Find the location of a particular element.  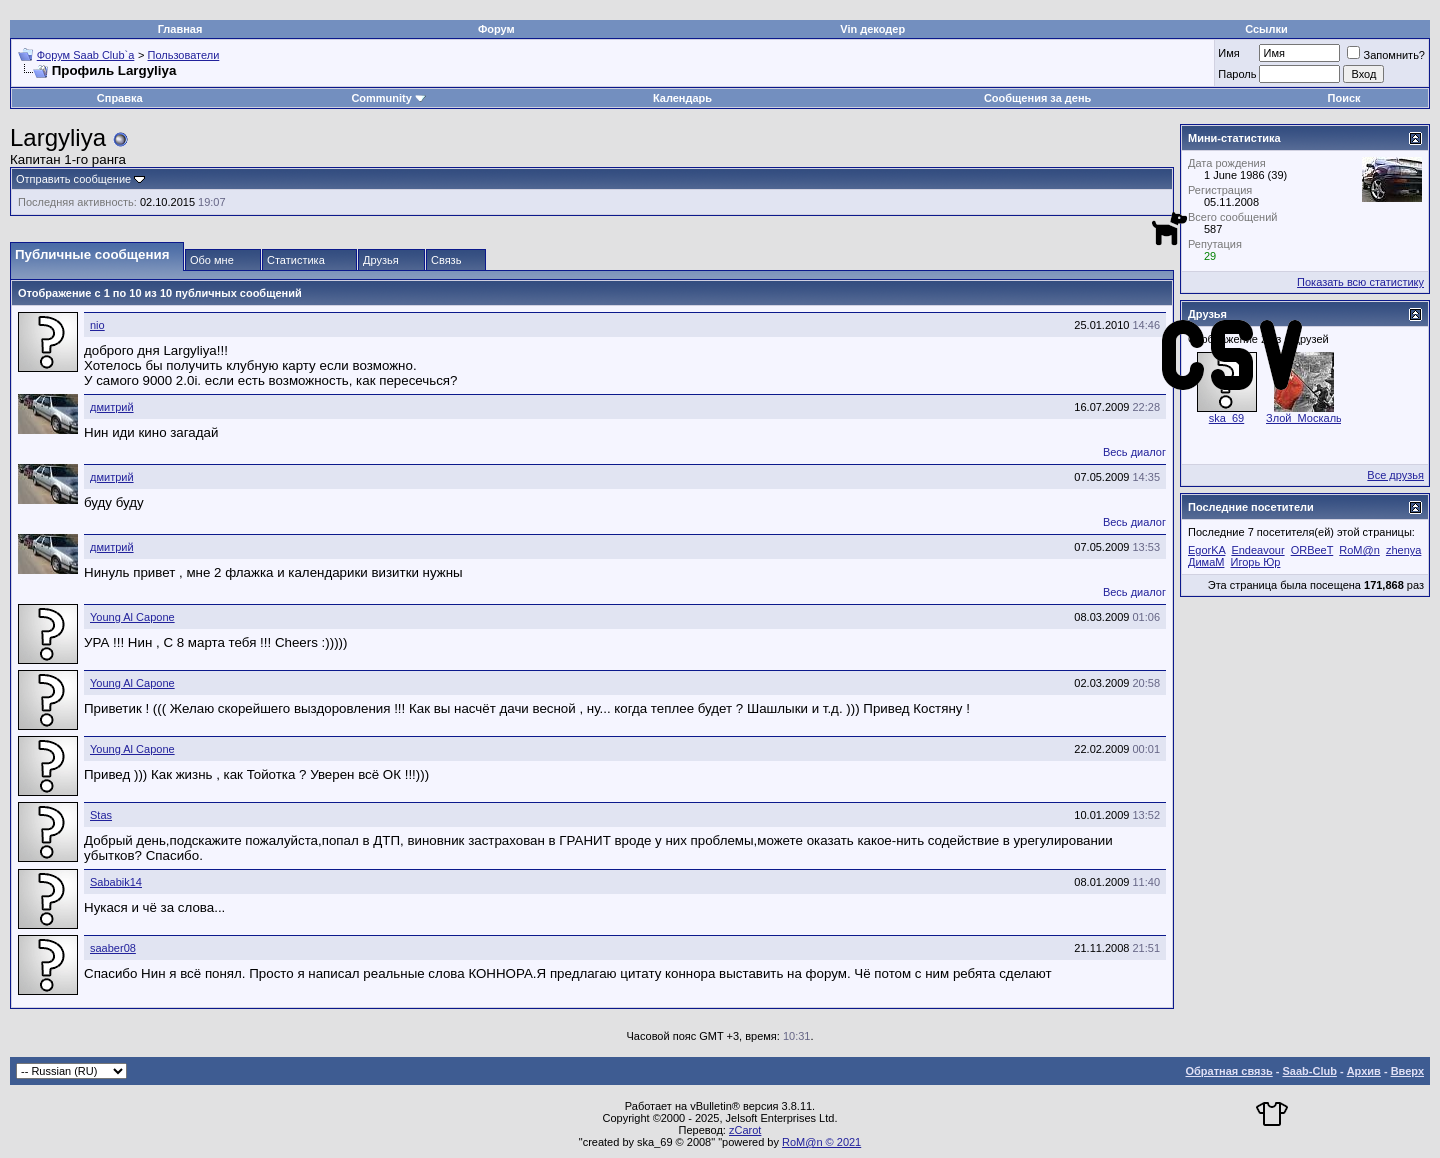

export data as a CSV file is located at coordinates (1232, 355).